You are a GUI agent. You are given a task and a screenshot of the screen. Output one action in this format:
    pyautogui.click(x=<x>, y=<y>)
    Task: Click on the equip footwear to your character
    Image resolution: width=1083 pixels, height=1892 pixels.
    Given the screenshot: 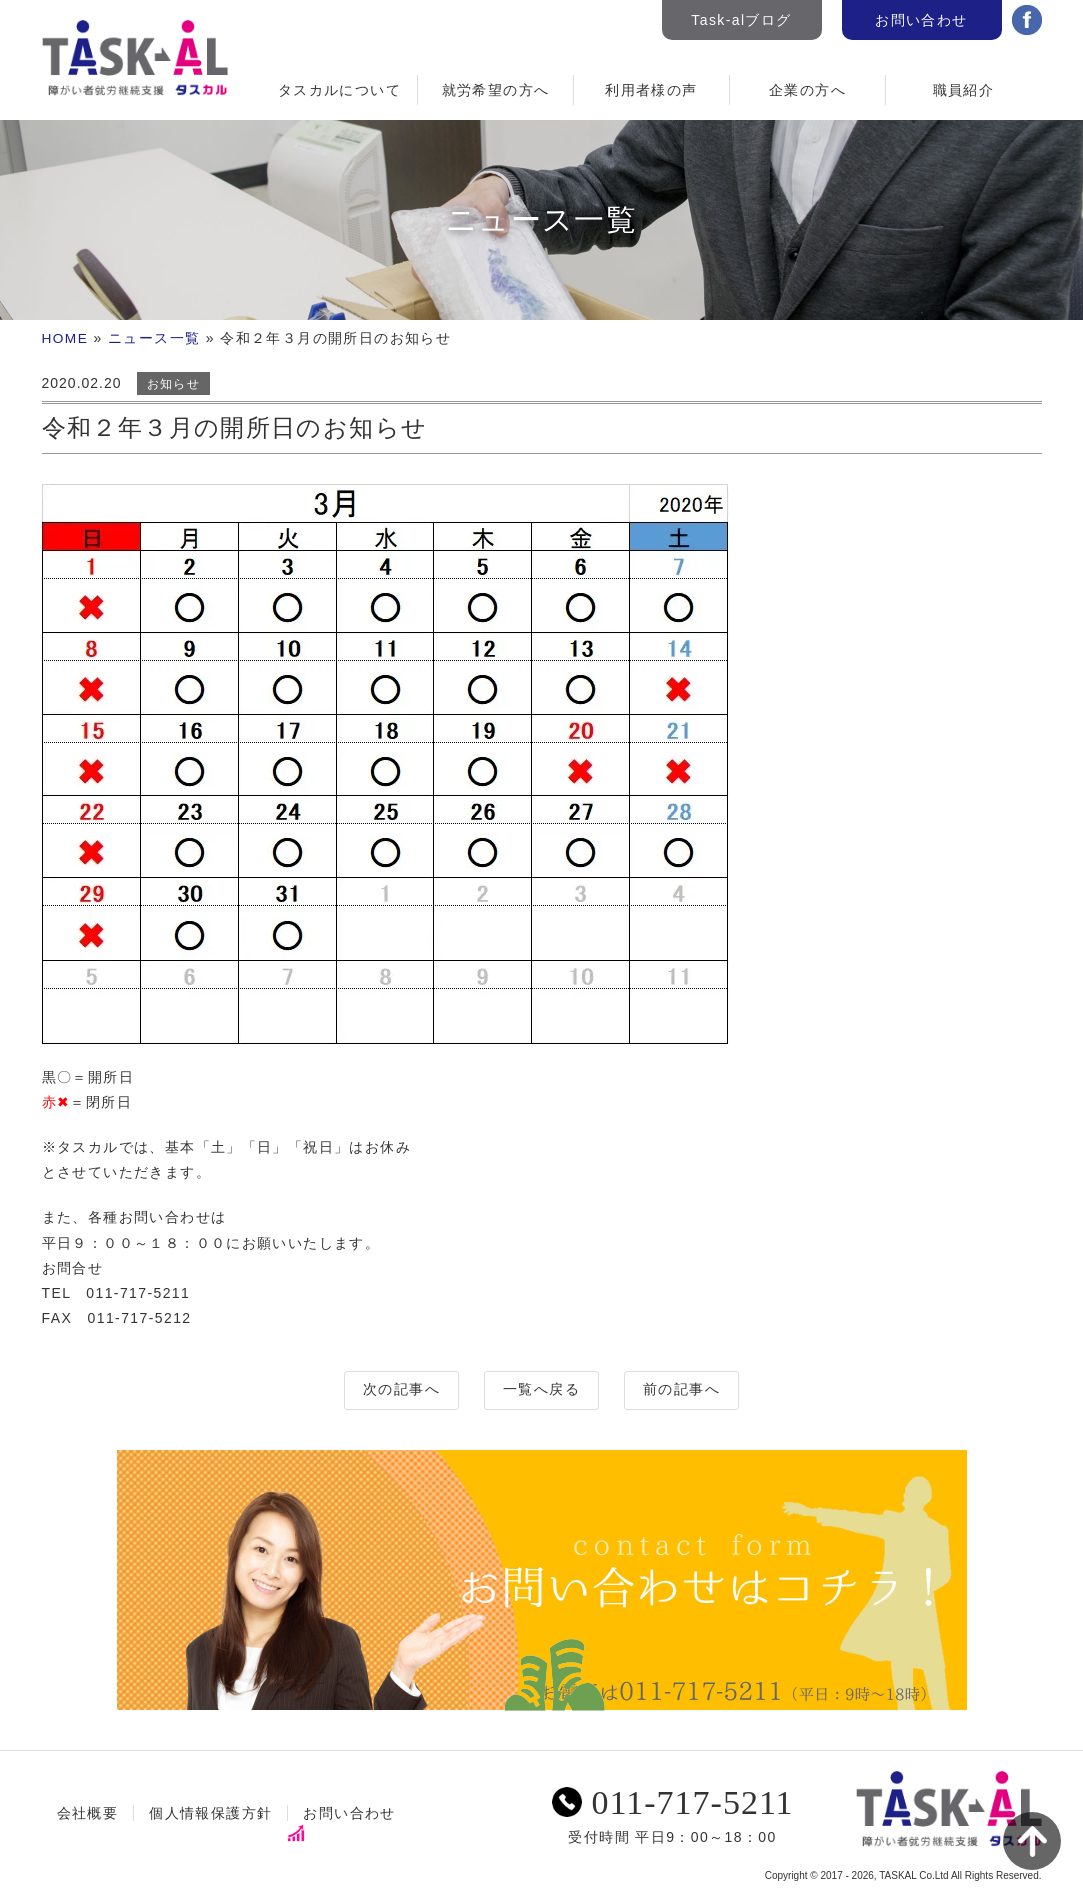 What is the action you would take?
    pyautogui.click(x=554, y=1675)
    